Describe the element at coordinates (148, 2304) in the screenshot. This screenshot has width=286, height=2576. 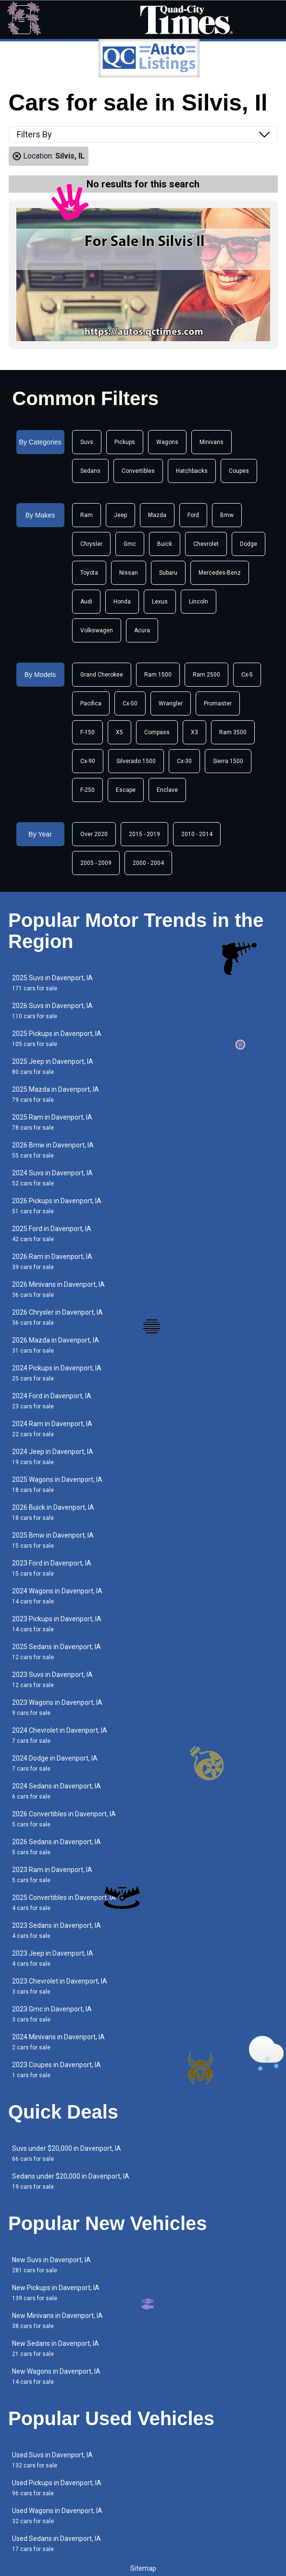
I see `view belt or accessory options` at that location.